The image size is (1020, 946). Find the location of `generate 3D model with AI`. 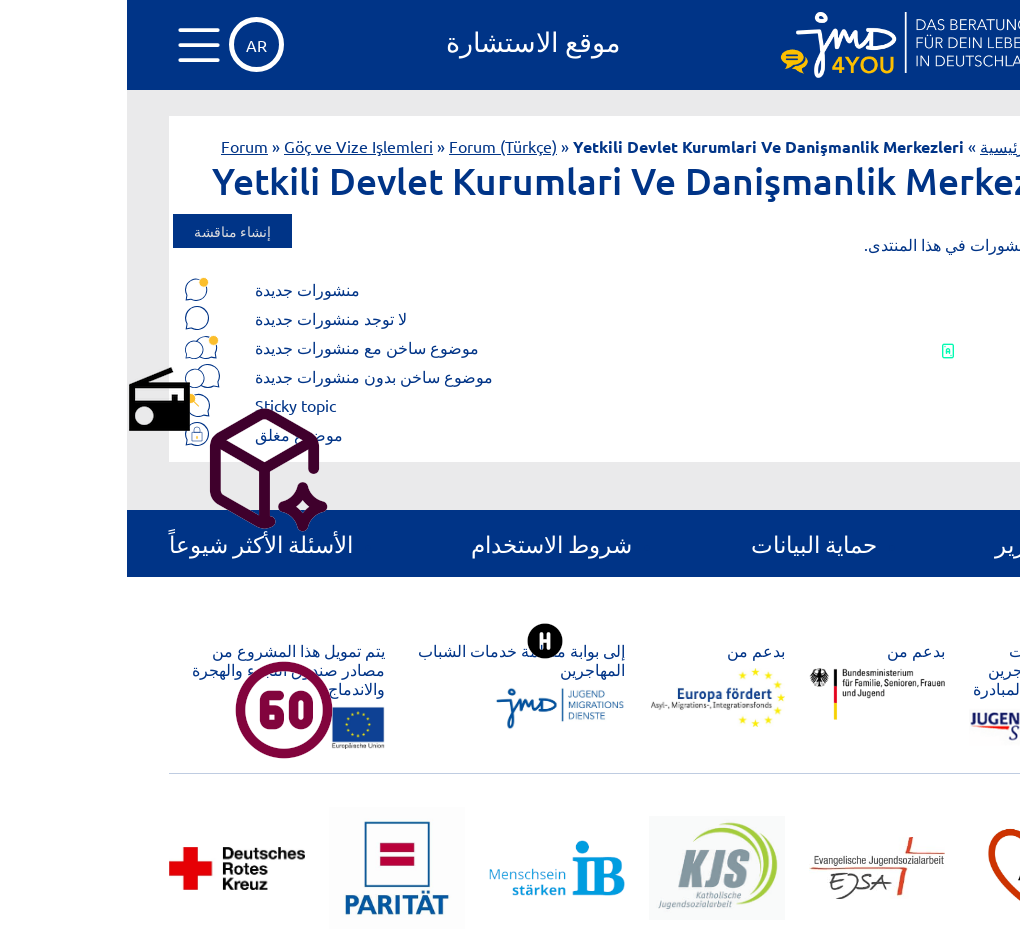

generate 3D model with AI is located at coordinates (264, 468).